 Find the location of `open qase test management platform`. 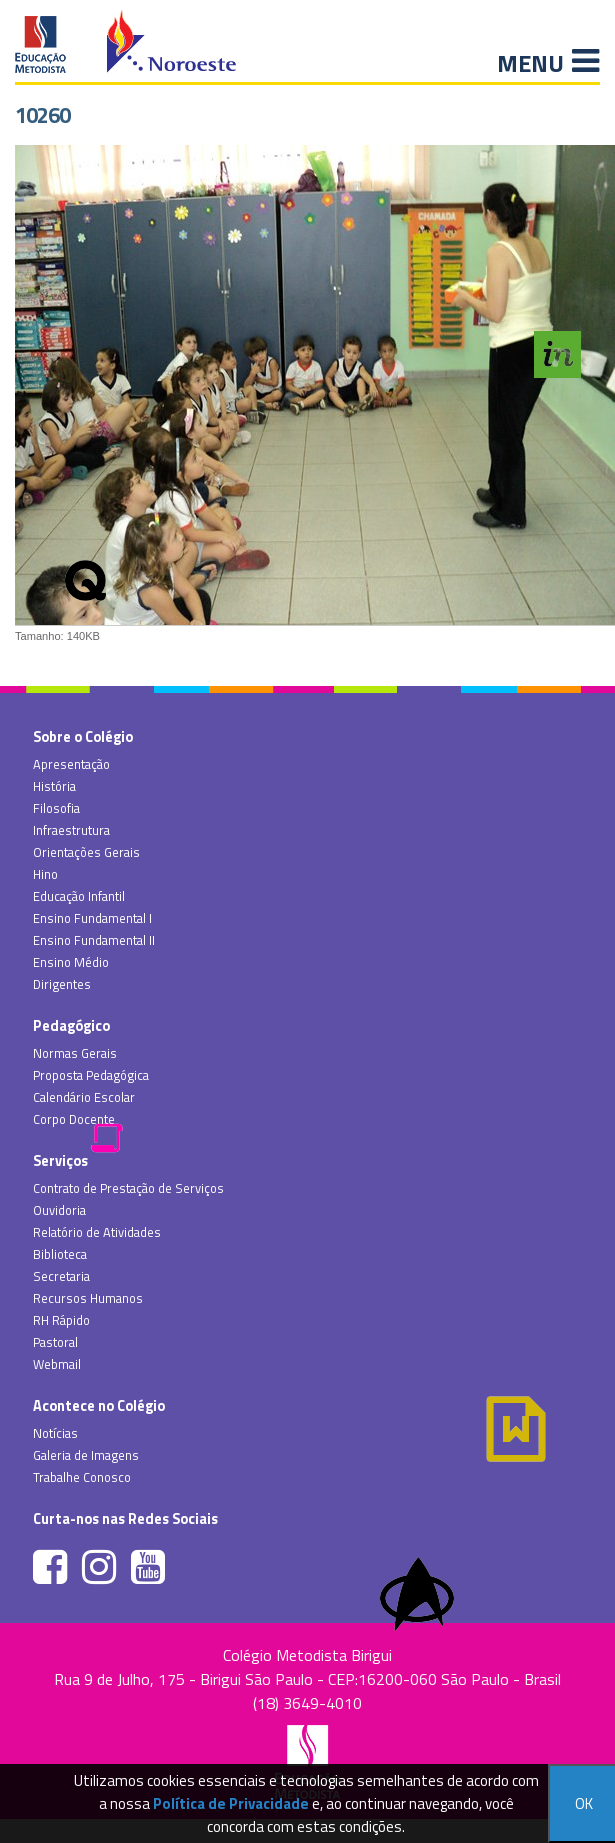

open qase test management platform is located at coordinates (85, 580).